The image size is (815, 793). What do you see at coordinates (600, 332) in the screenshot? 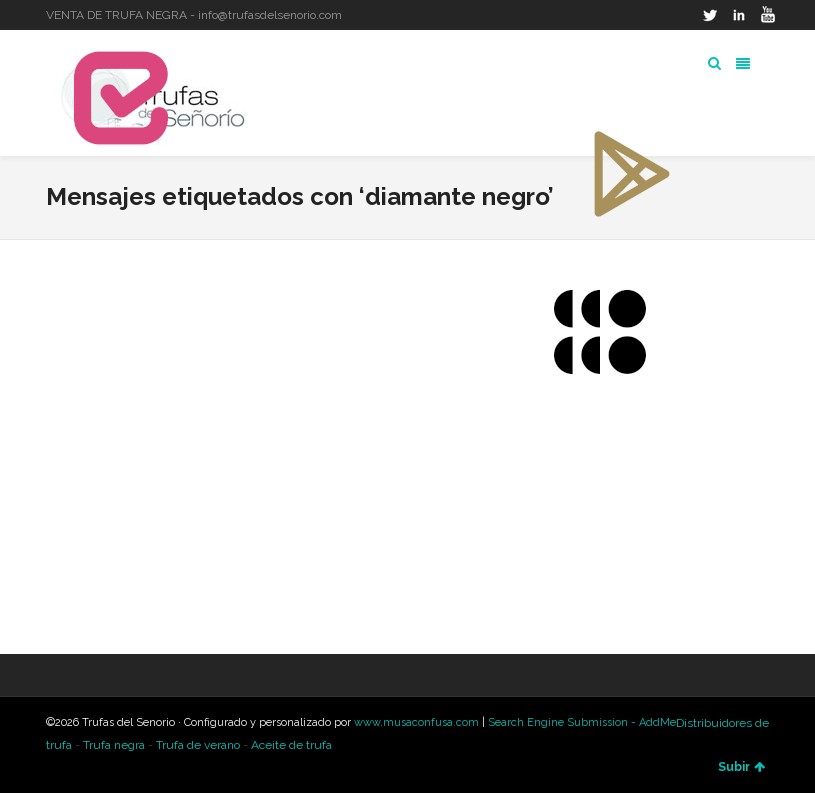
I see `openverse logo` at bounding box center [600, 332].